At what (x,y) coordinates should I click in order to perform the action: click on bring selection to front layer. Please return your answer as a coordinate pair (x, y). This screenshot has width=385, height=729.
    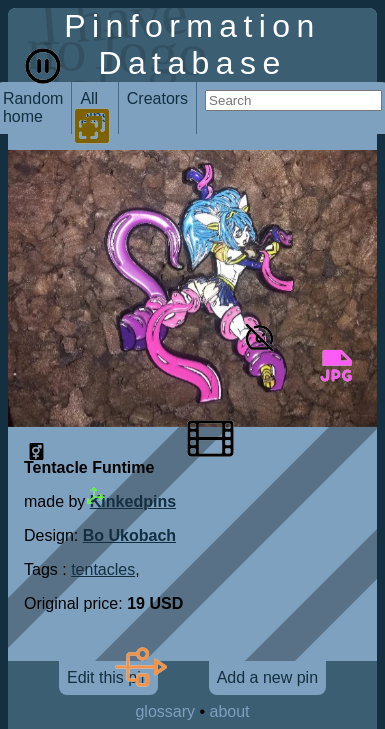
    Looking at the image, I should click on (92, 126).